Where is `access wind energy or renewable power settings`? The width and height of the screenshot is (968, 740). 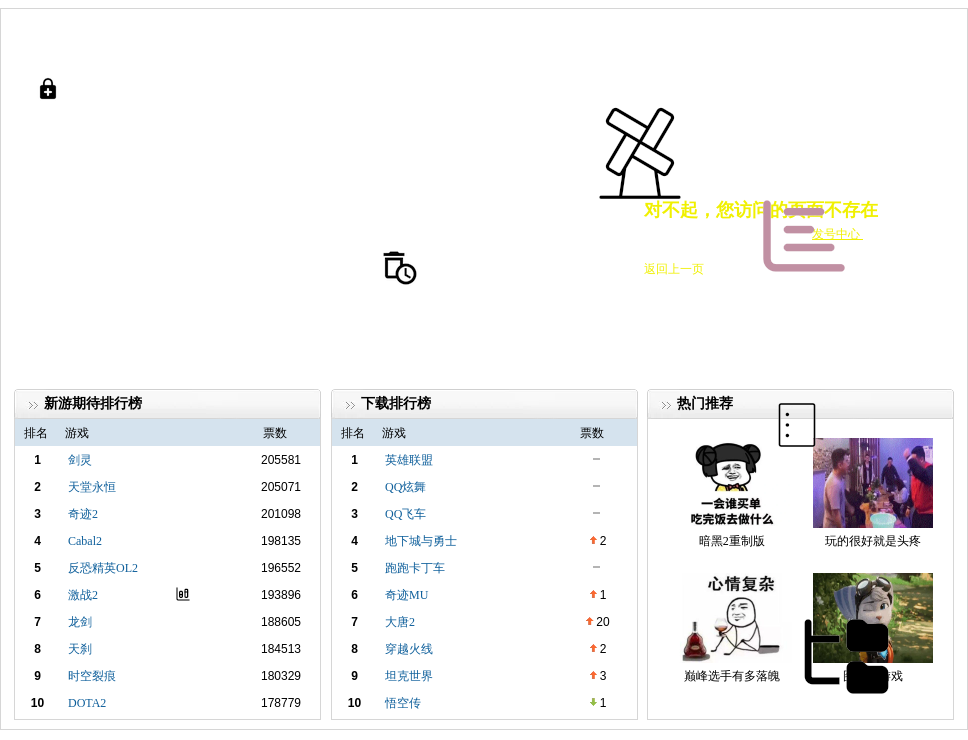 access wind energy or renewable power settings is located at coordinates (640, 155).